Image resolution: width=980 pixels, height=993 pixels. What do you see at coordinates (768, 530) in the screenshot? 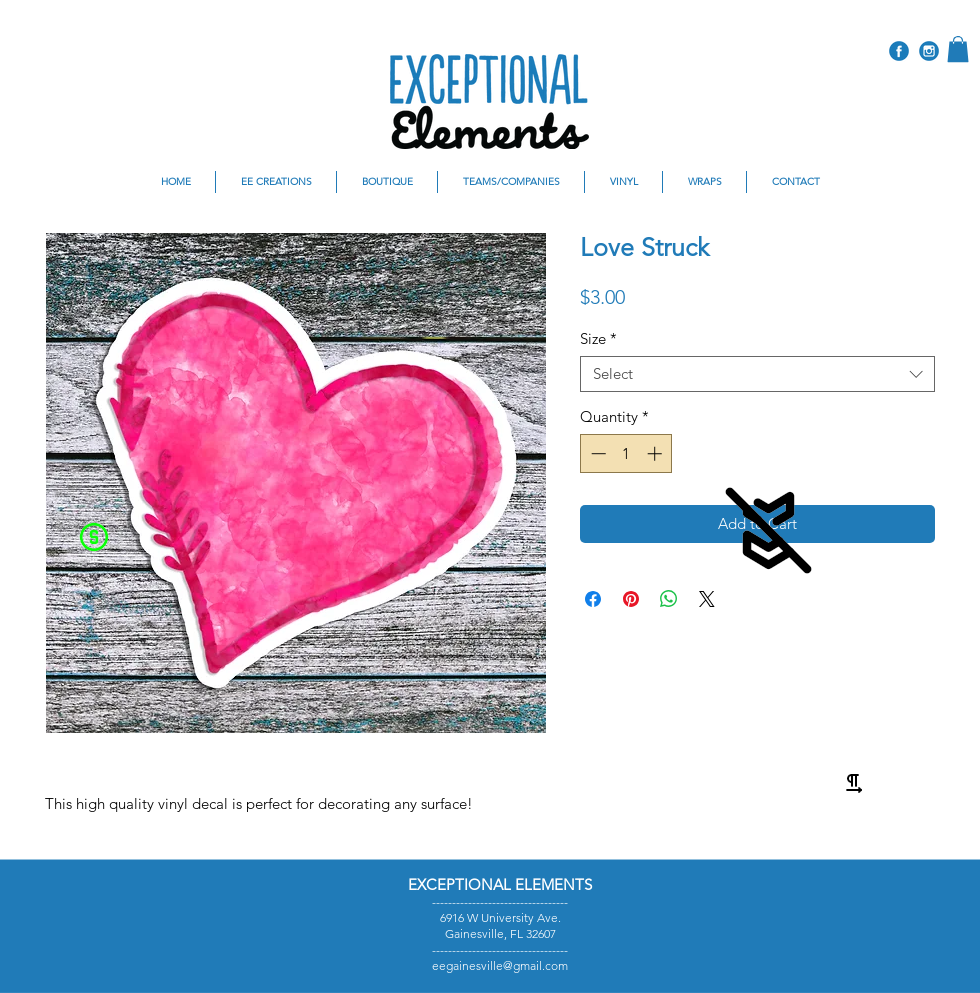
I see `disable badge notifications` at bounding box center [768, 530].